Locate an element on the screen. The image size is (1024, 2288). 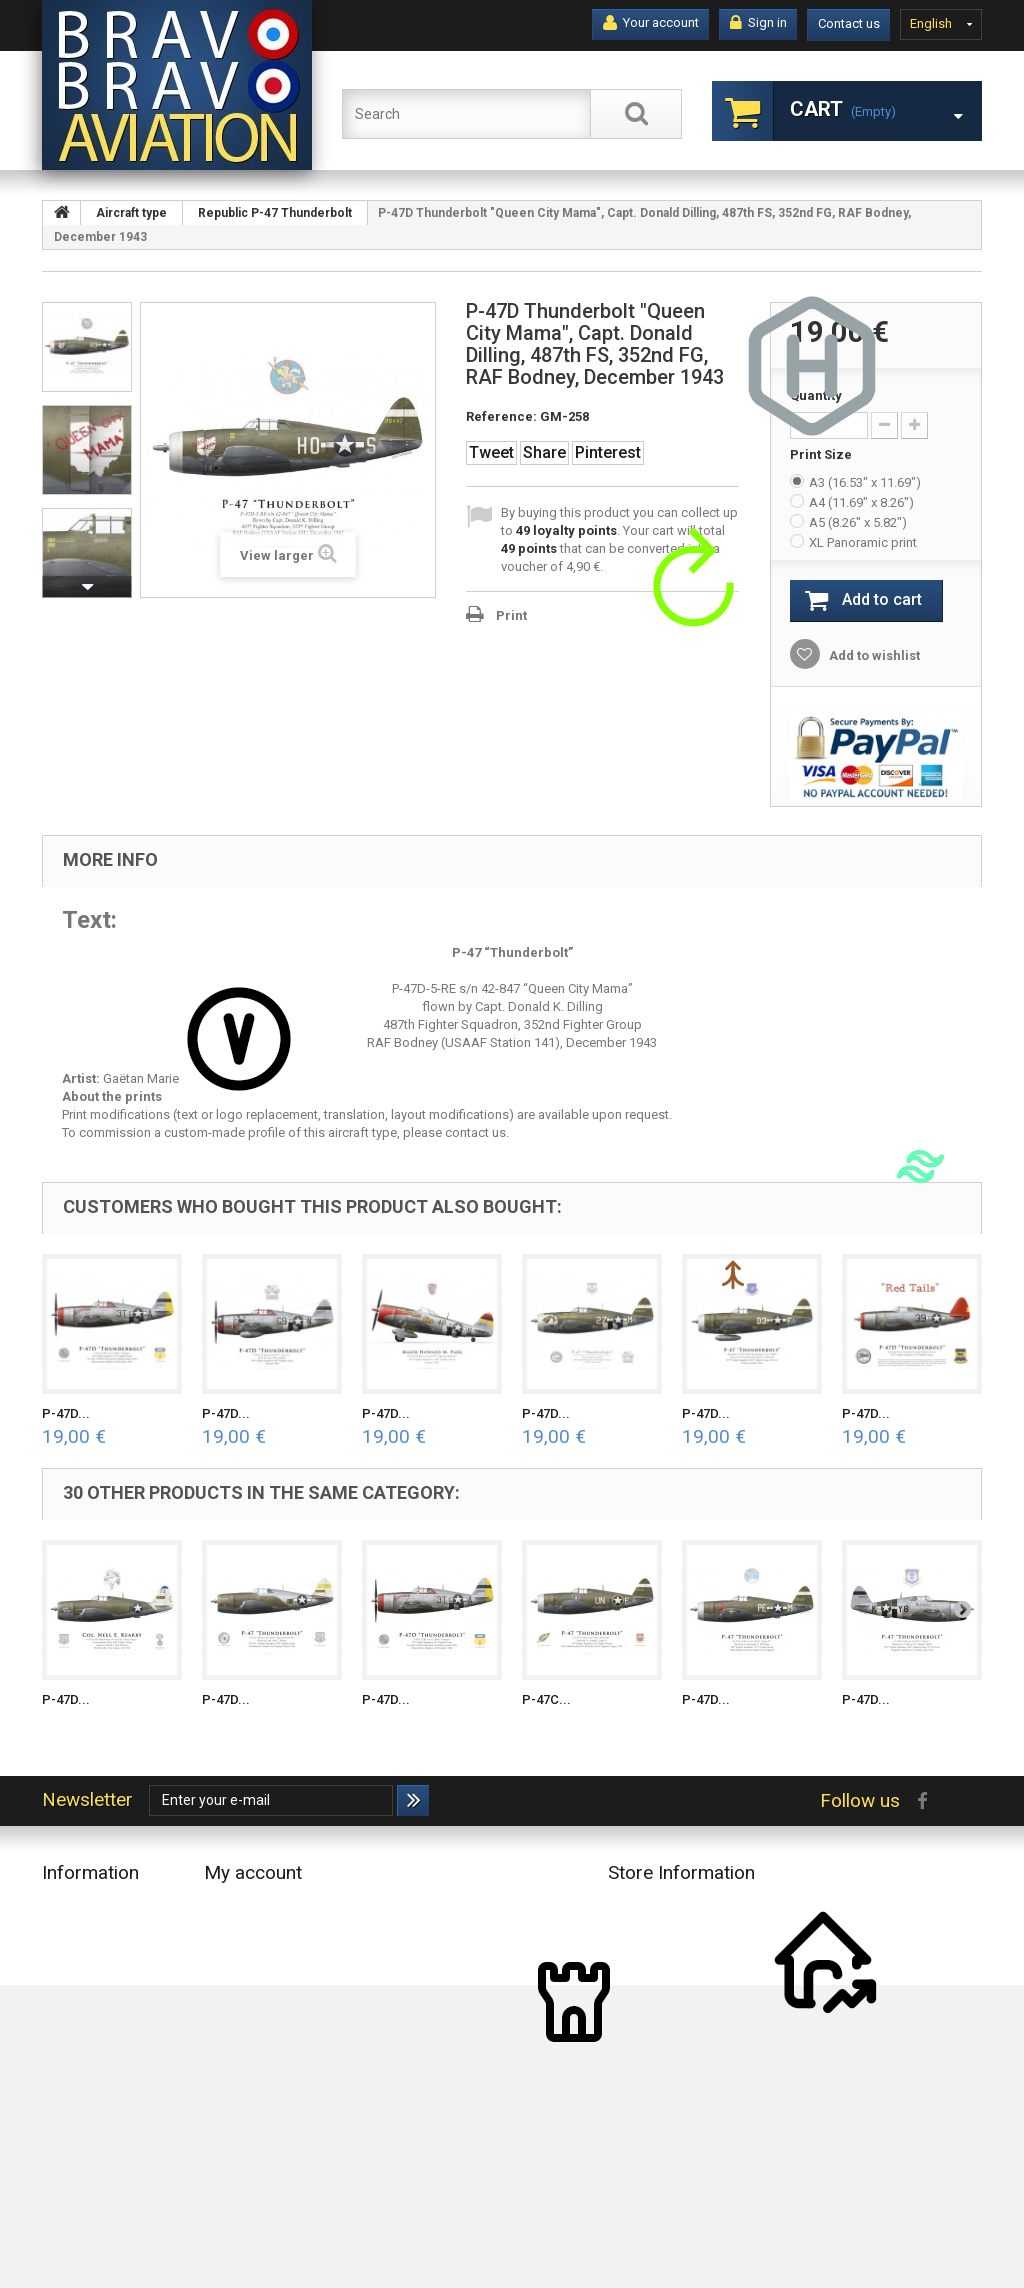
indicates a verified status or account is located at coordinates (239, 1039).